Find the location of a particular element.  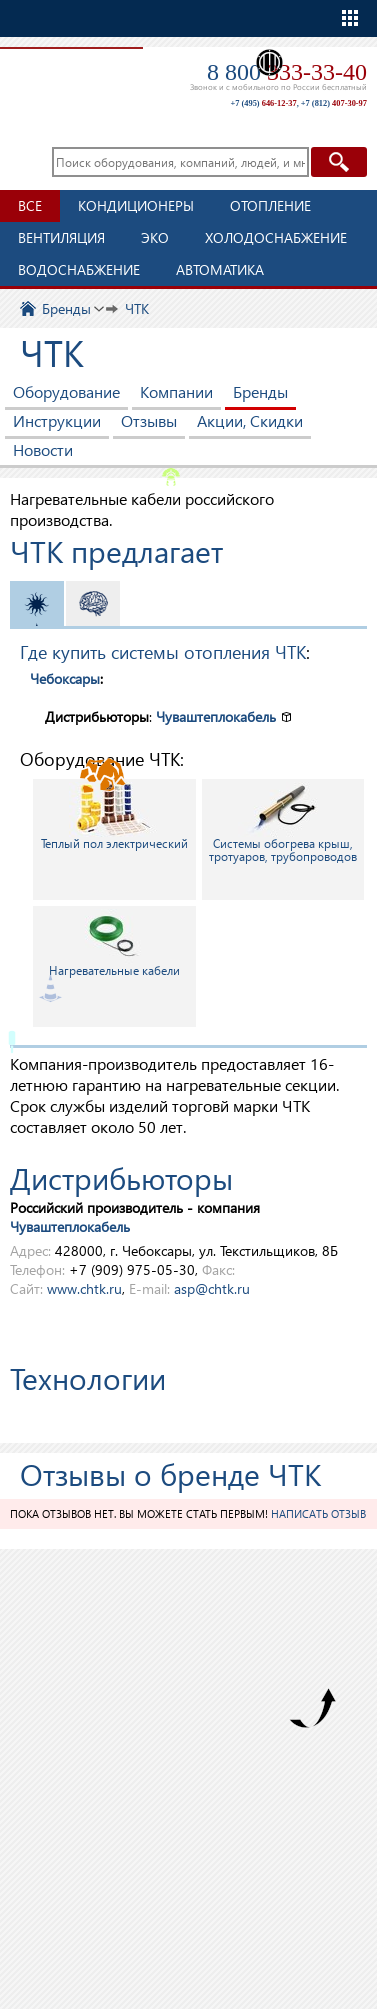

perform an underhand throw or toss action is located at coordinates (312, 1708).